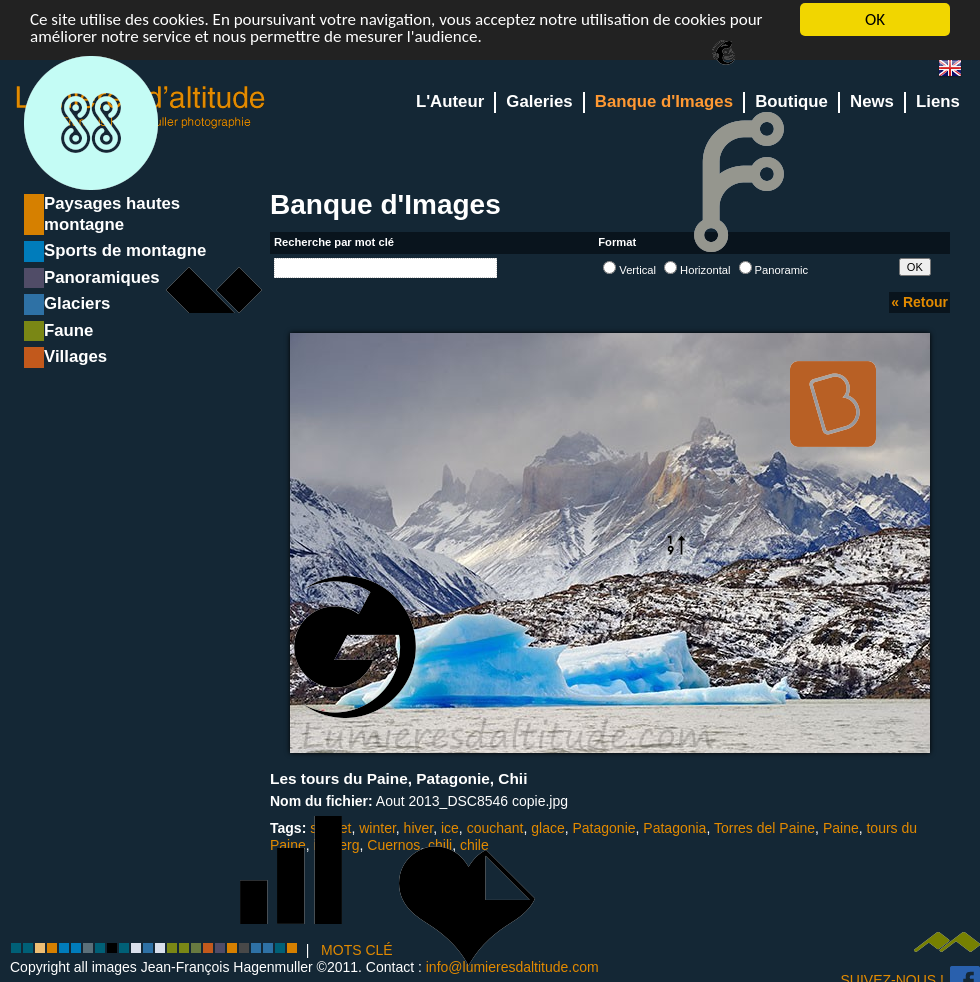 The width and height of the screenshot is (980, 982). I want to click on sort numbers in descending order, so click(675, 545).